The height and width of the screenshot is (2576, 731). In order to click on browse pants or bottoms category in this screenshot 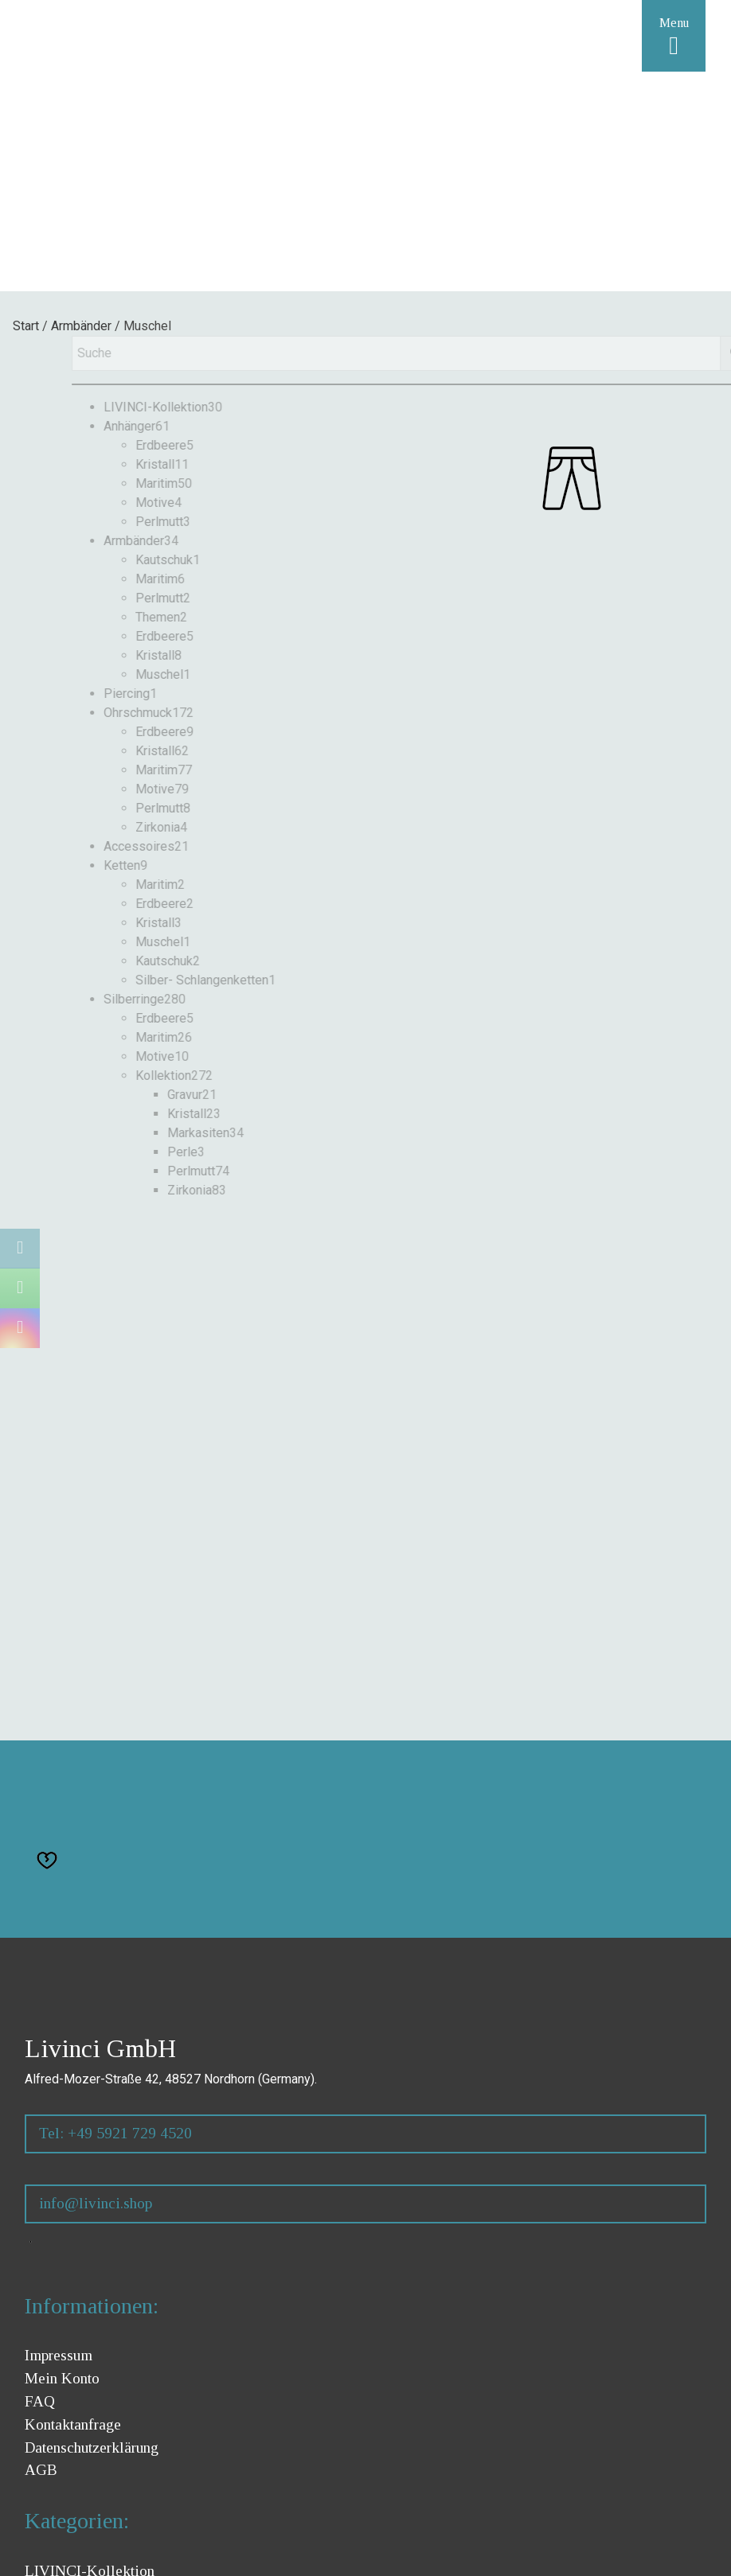, I will do `click(572, 478)`.